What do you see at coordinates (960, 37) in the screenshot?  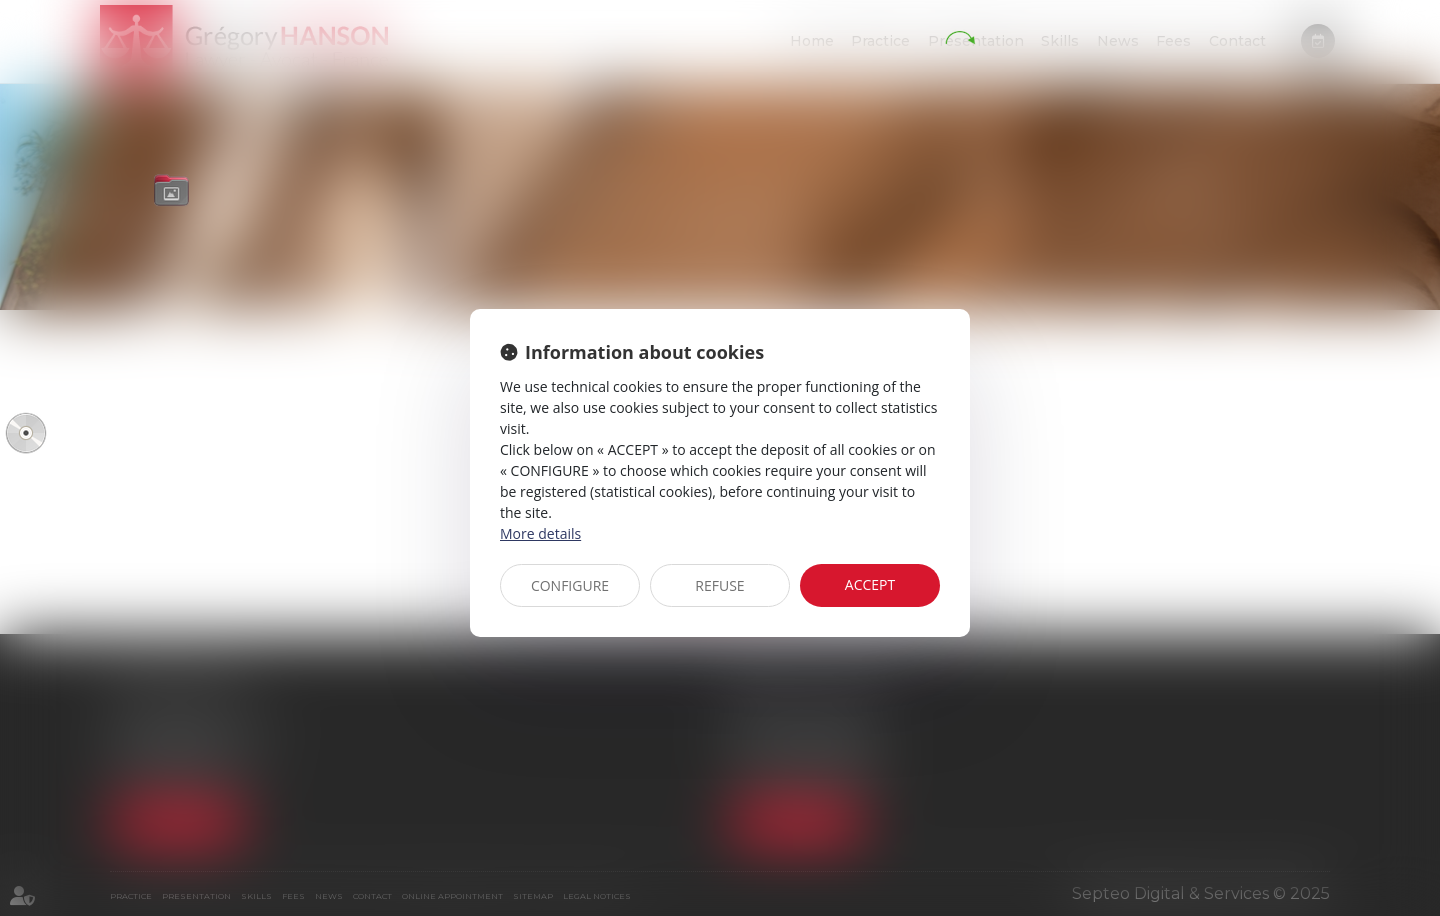 I see `redo the last undone action` at bounding box center [960, 37].